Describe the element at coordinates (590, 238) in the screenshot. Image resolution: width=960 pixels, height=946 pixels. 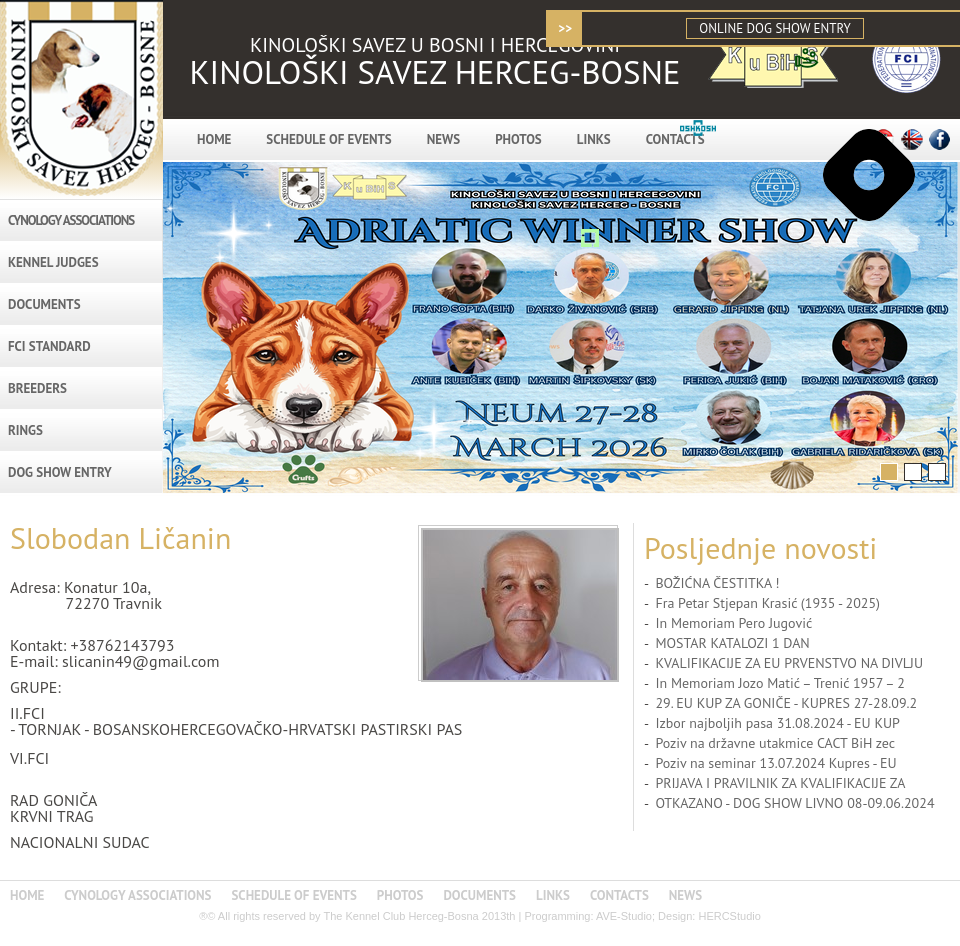
I see `linux foundation logo` at that location.